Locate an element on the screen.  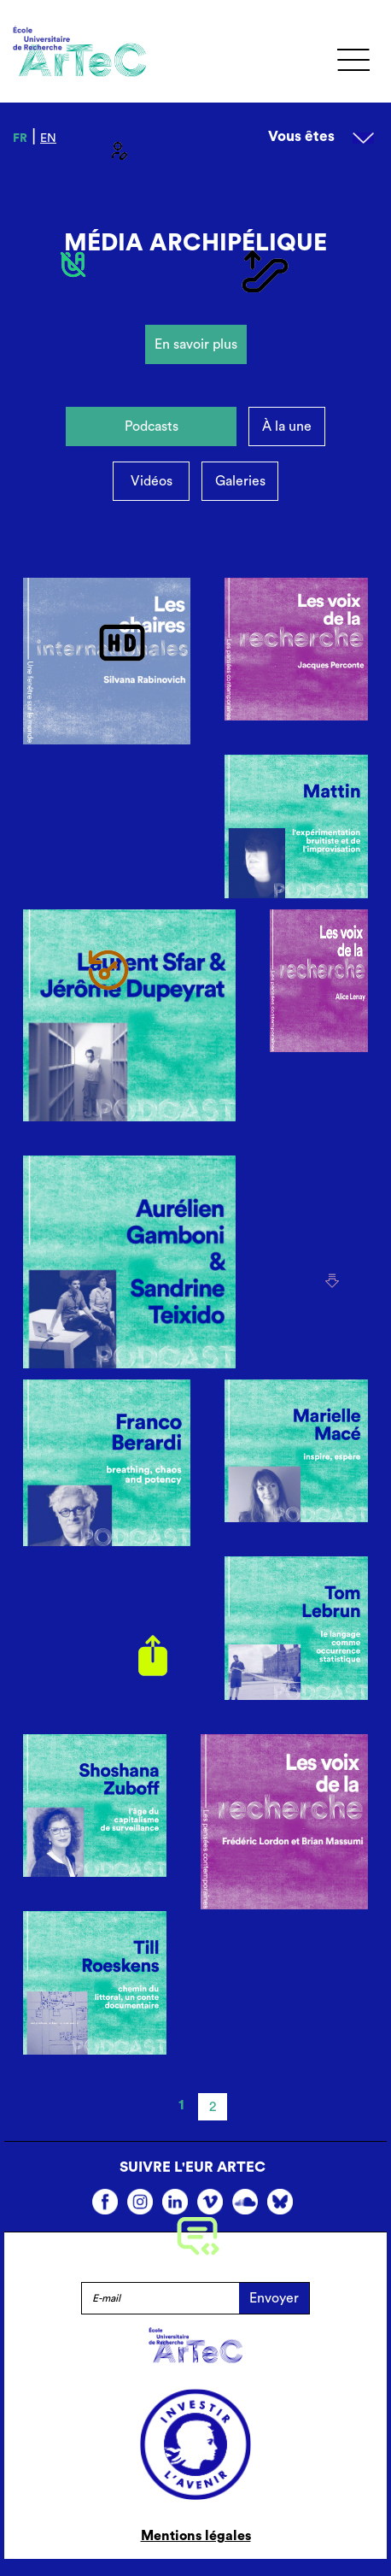
escalator going up is located at coordinates (265, 271).